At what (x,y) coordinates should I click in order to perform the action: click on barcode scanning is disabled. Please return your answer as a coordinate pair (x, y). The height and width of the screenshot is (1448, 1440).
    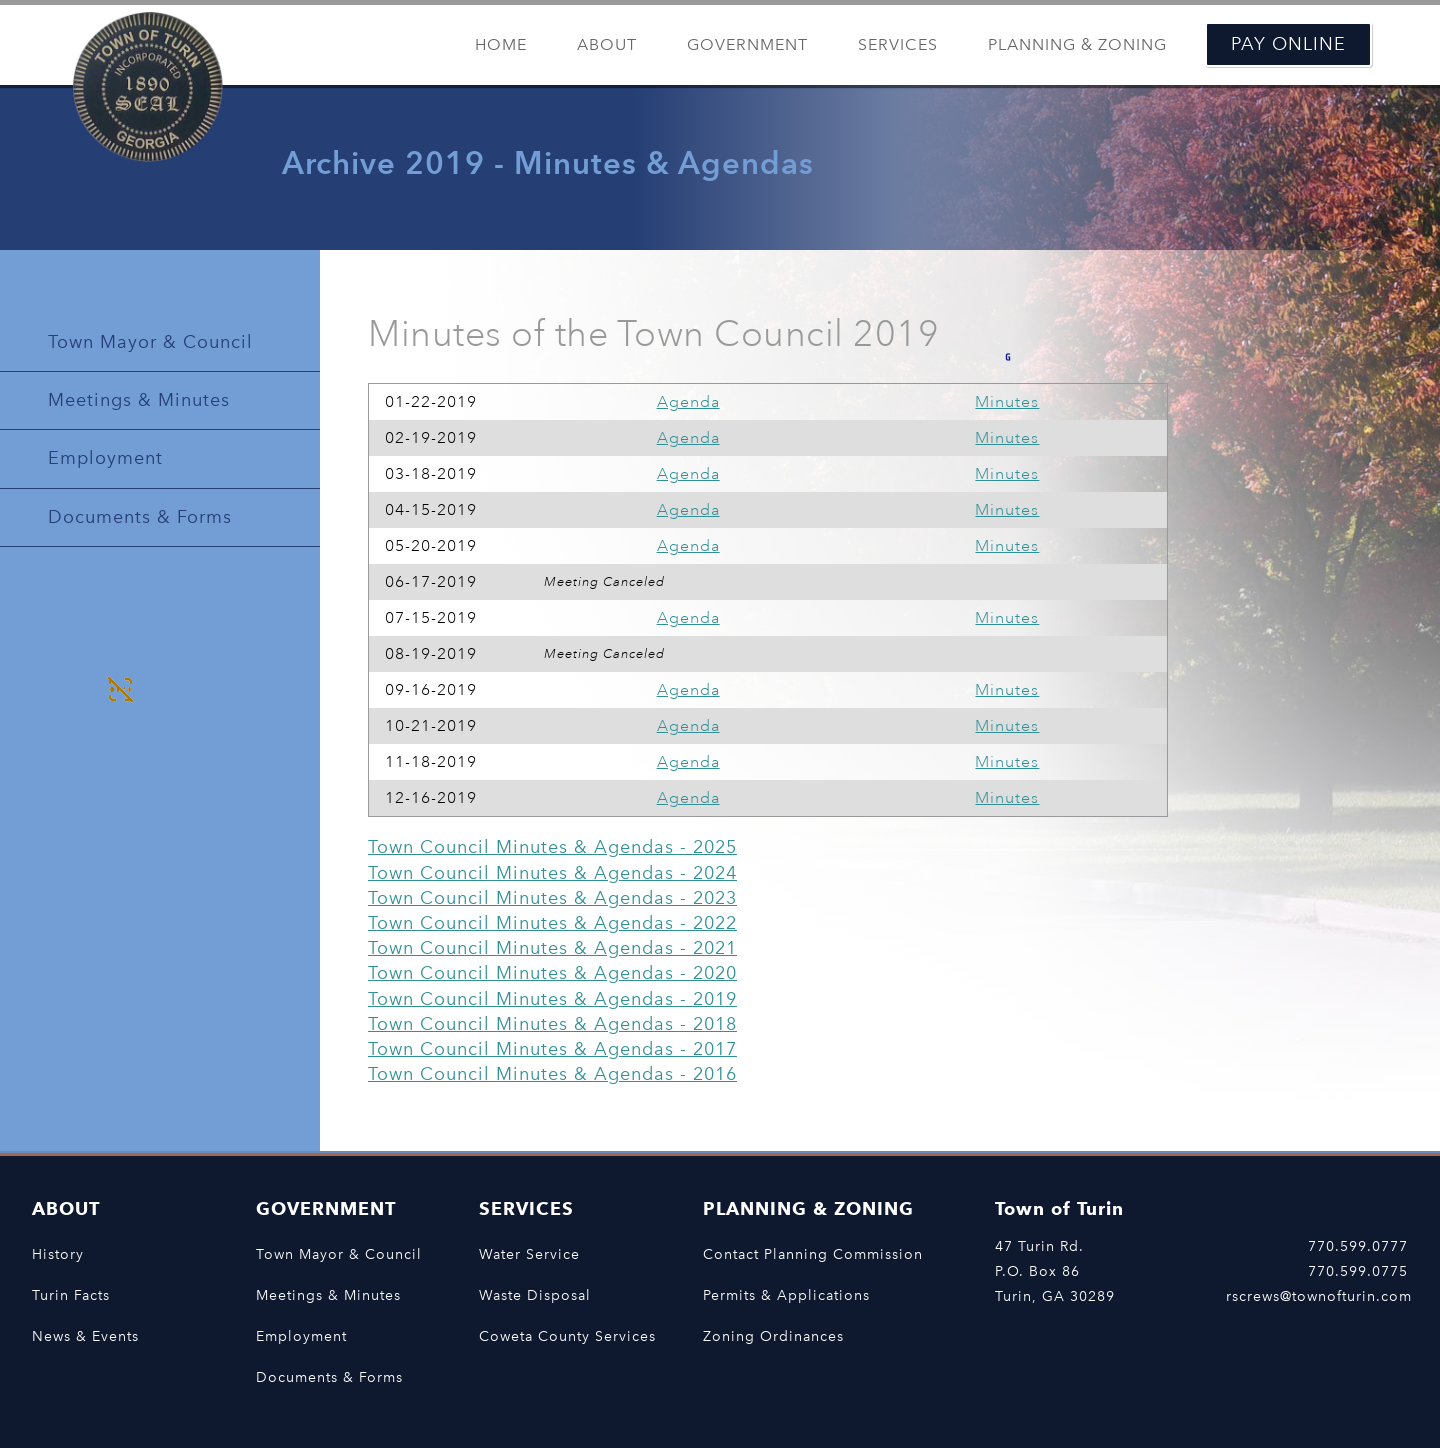
    Looking at the image, I should click on (120, 689).